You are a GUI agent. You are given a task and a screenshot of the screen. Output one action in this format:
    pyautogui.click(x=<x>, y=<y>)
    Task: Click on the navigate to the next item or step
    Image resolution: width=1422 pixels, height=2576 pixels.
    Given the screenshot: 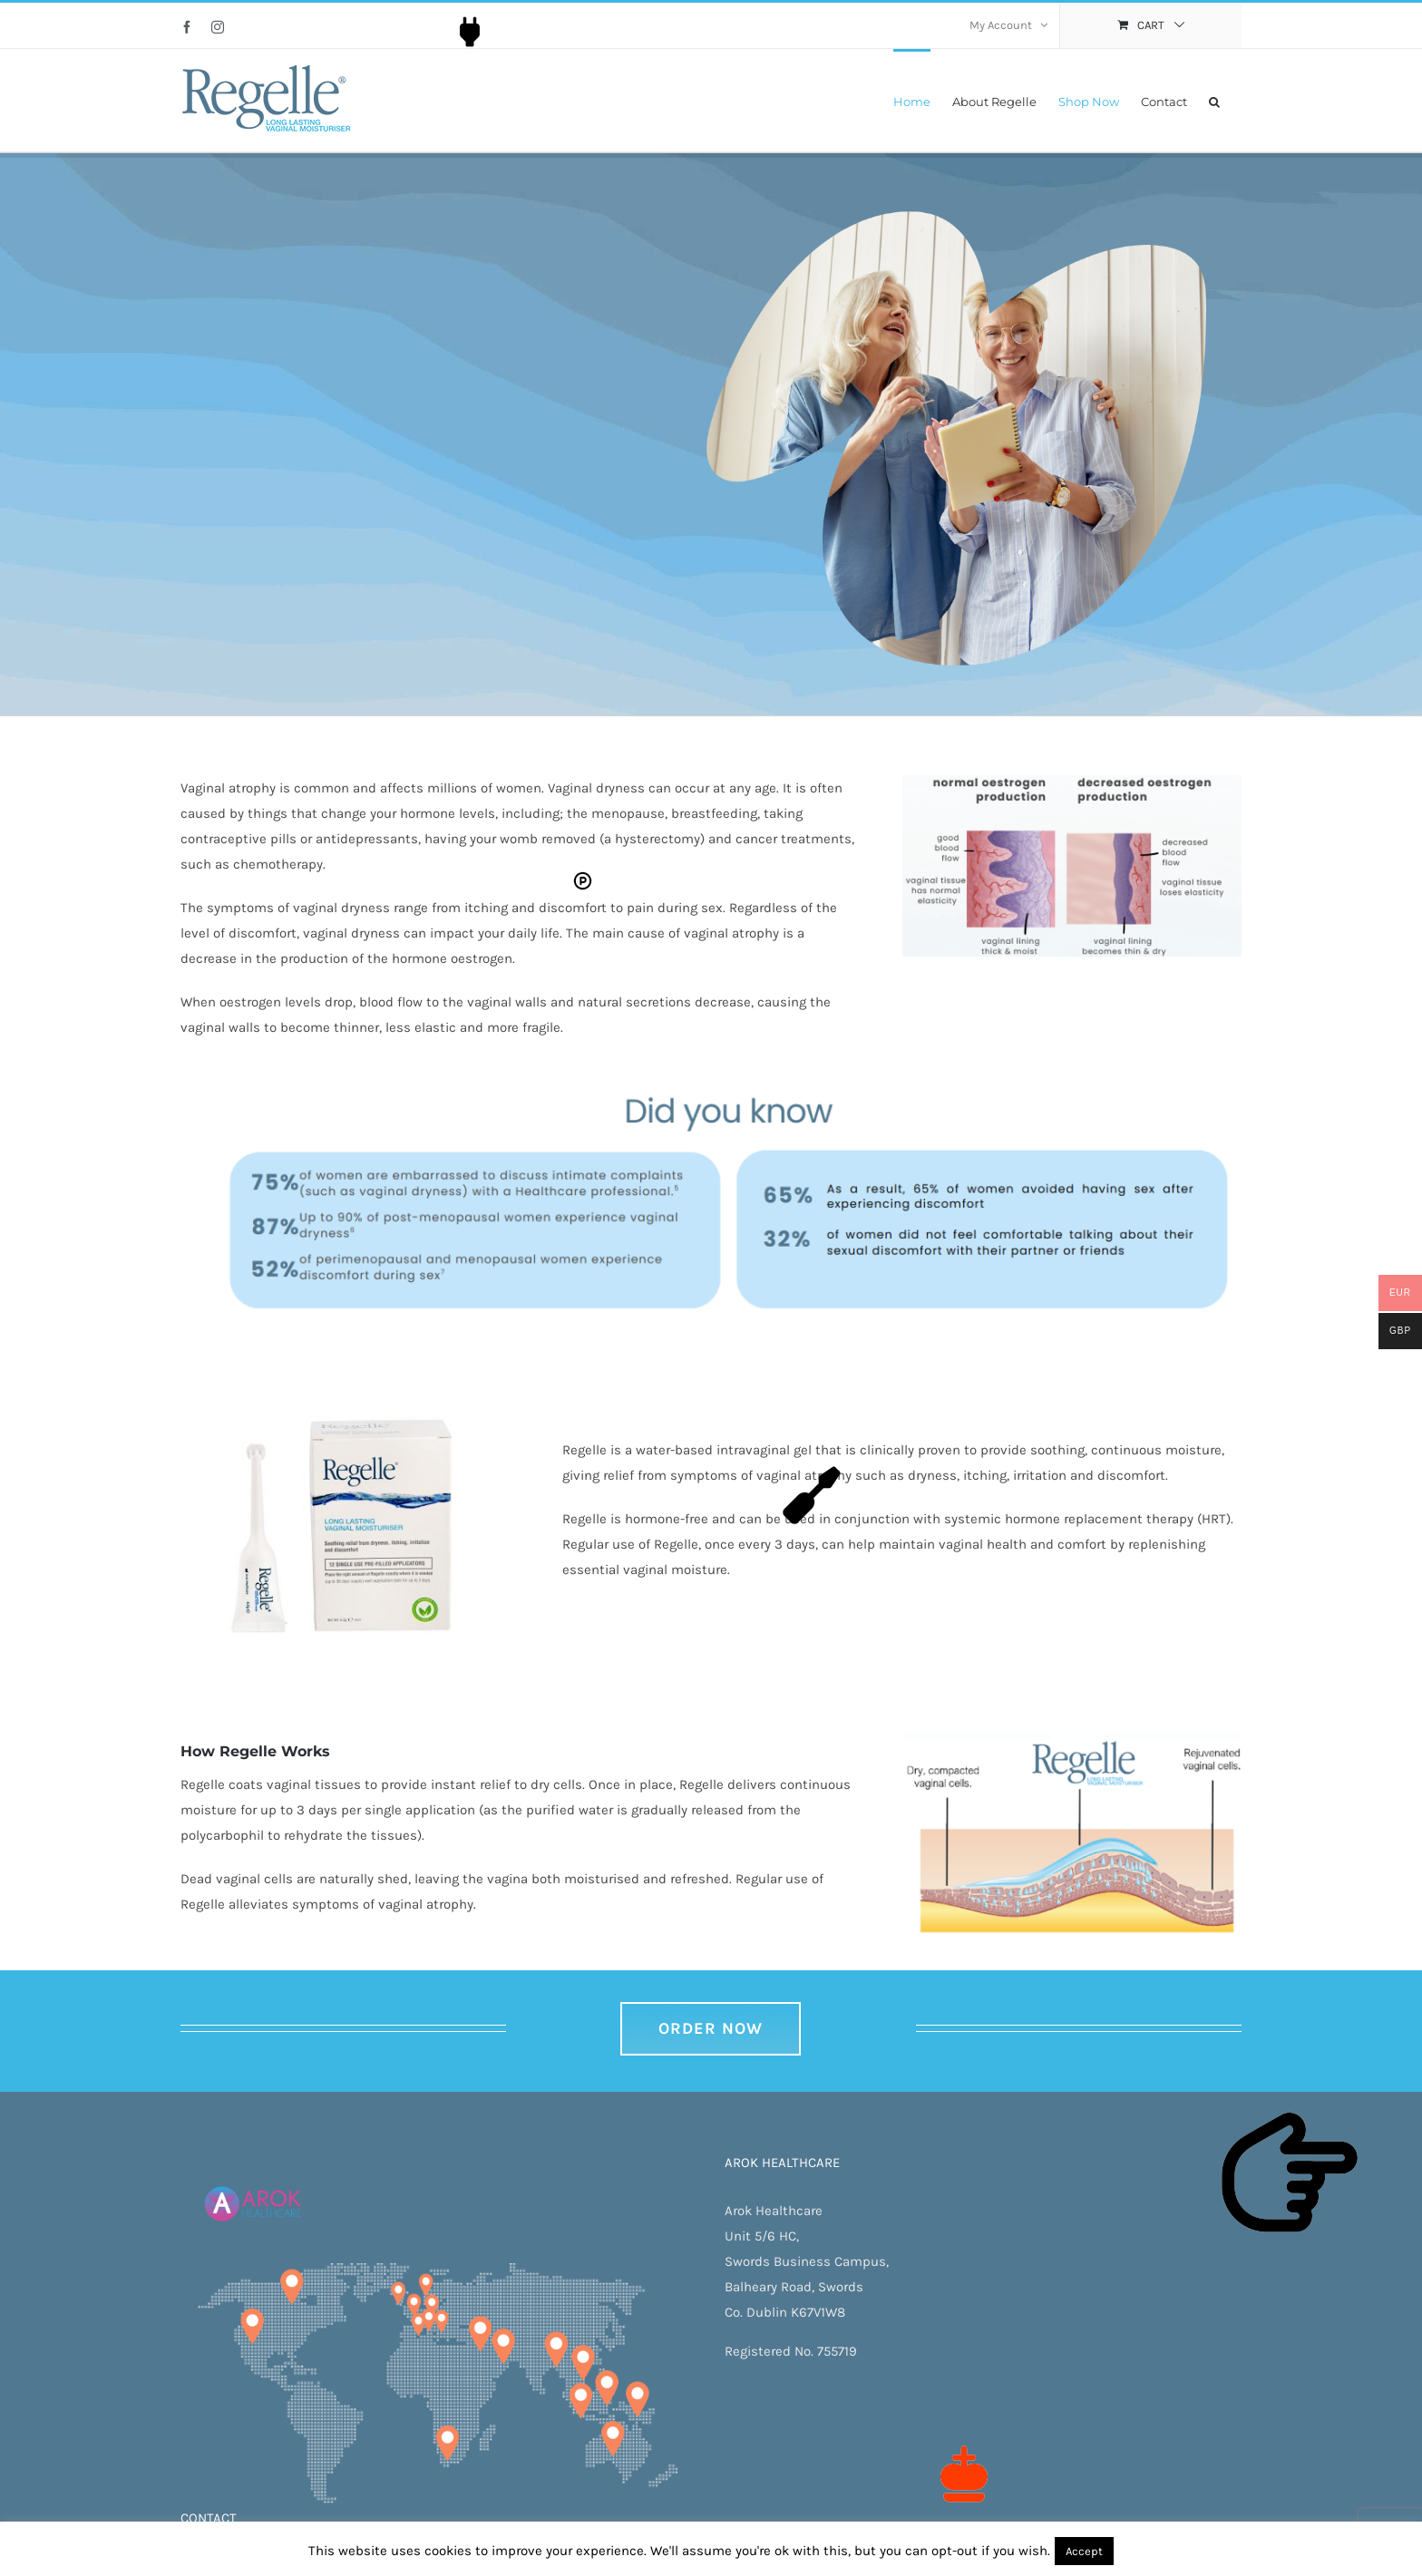 What is the action you would take?
    pyautogui.click(x=1286, y=2173)
    